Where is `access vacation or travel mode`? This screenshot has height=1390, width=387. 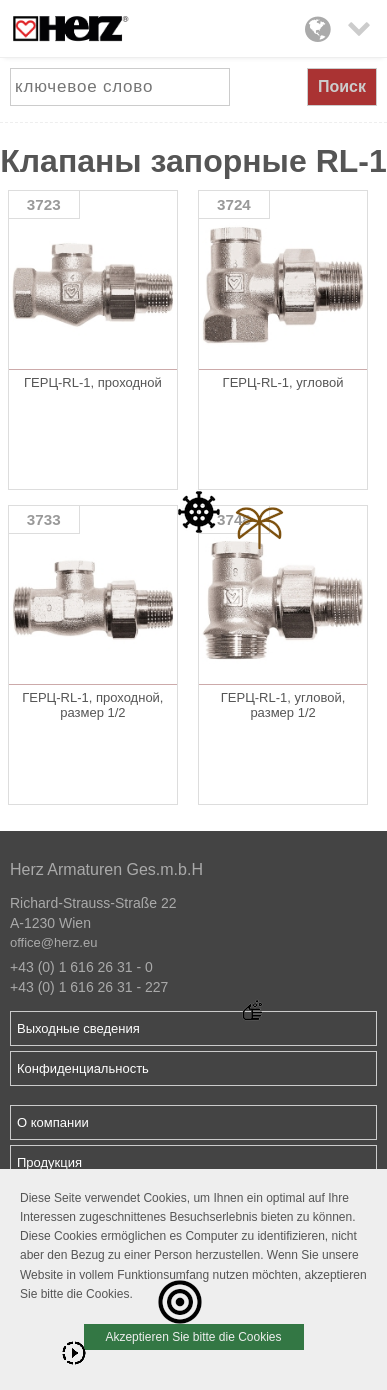 access vacation or travel mode is located at coordinates (259, 527).